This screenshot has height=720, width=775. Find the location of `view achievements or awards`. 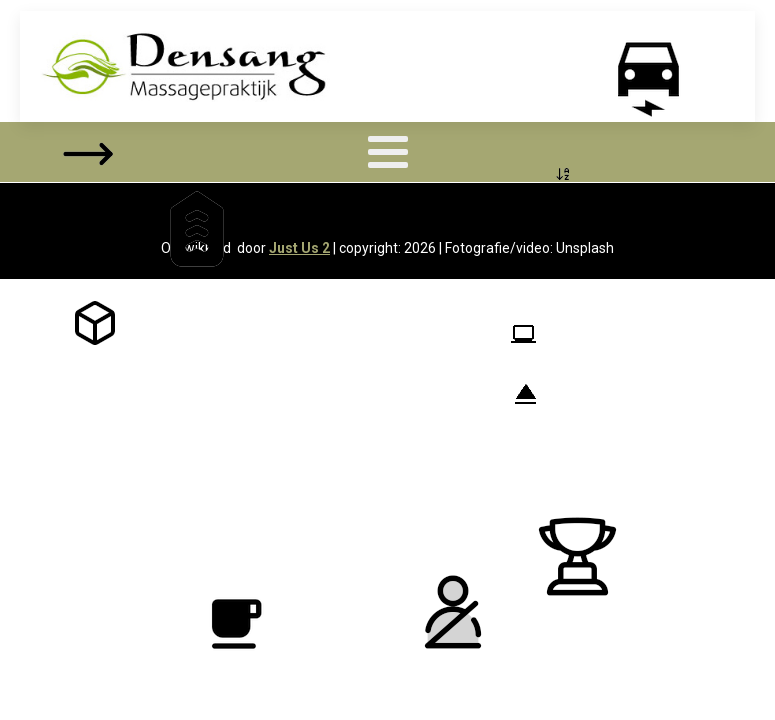

view achievements or awards is located at coordinates (577, 556).